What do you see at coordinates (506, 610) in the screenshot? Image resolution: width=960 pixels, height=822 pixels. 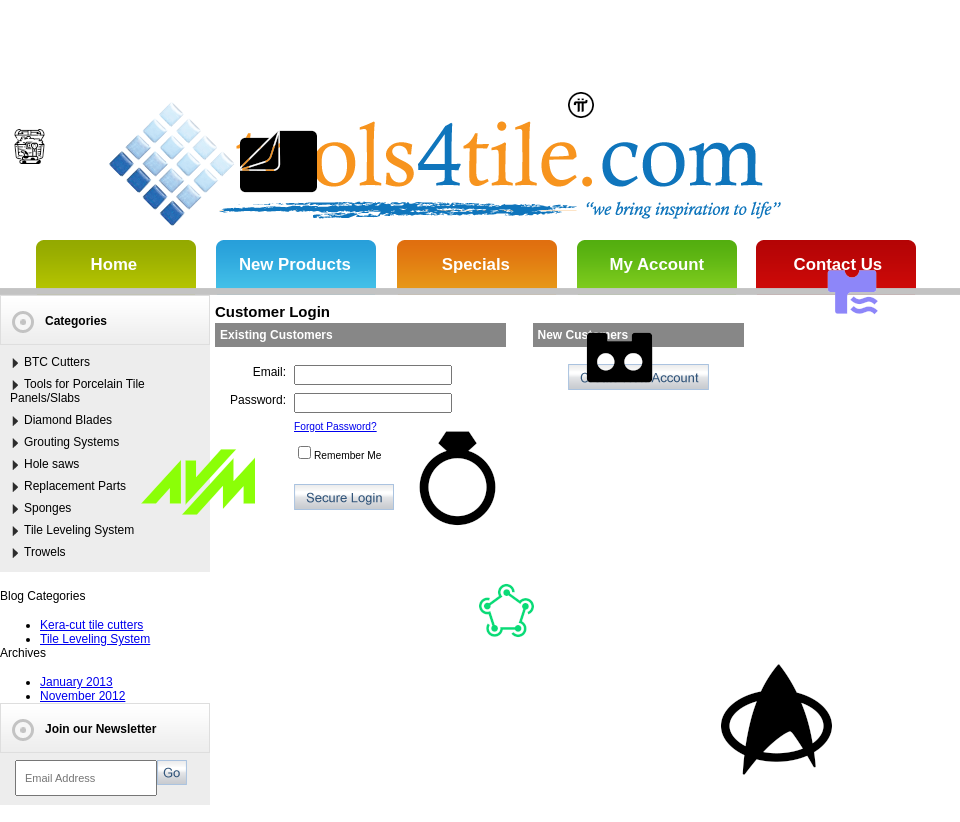 I see `fastlane app automation tool logo` at bounding box center [506, 610].